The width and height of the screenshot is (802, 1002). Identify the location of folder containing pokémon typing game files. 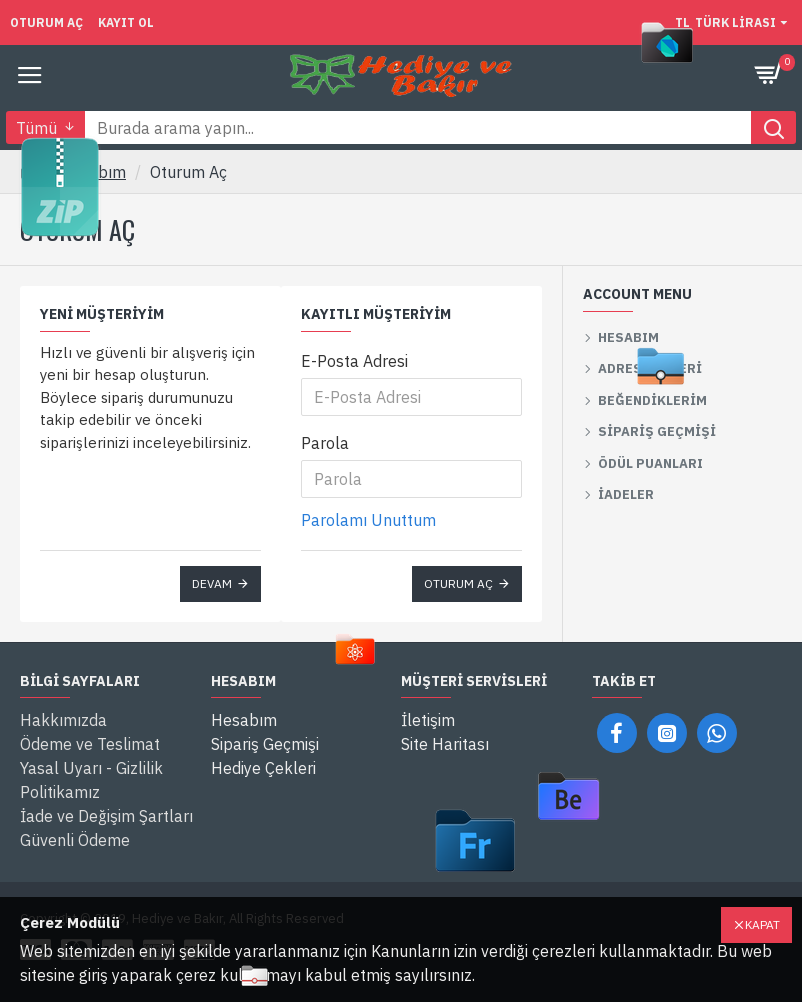
(660, 367).